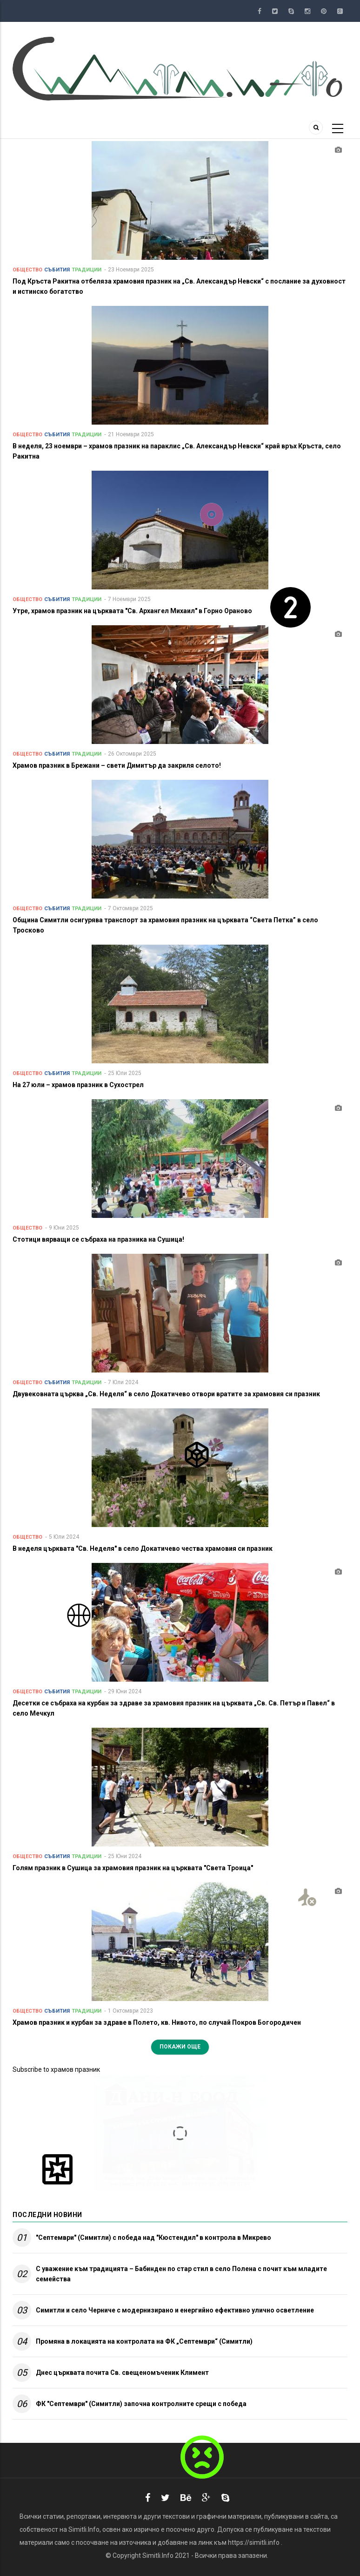 The image size is (360, 2576). Describe the element at coordinates (57, 2169) in the screenshot. I see `view pages or documents` at that location.